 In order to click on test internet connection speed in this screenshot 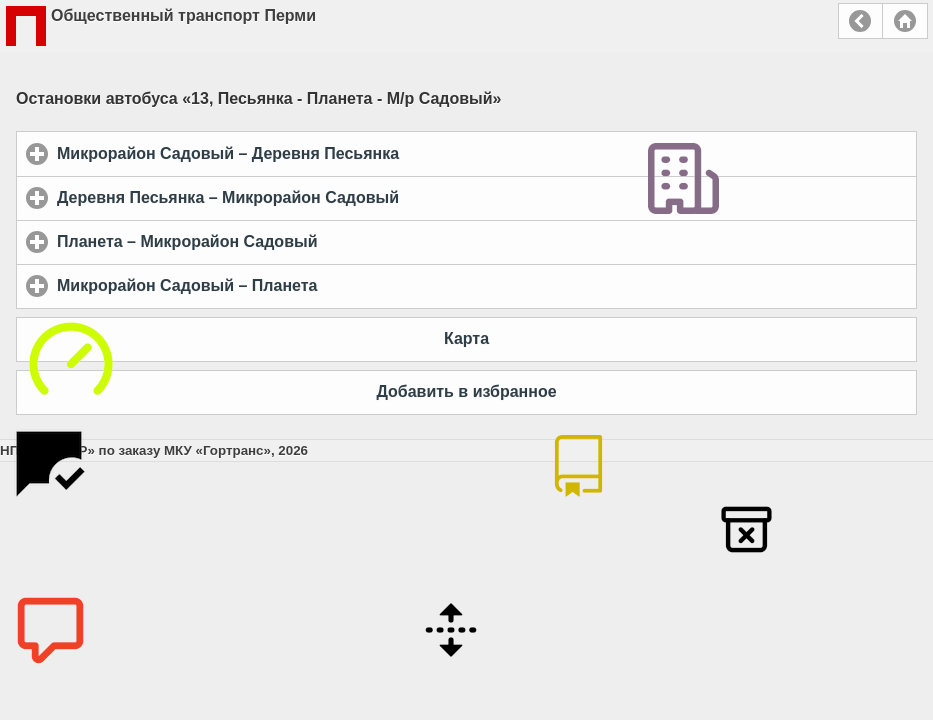, I will do `click(71, 360)`.